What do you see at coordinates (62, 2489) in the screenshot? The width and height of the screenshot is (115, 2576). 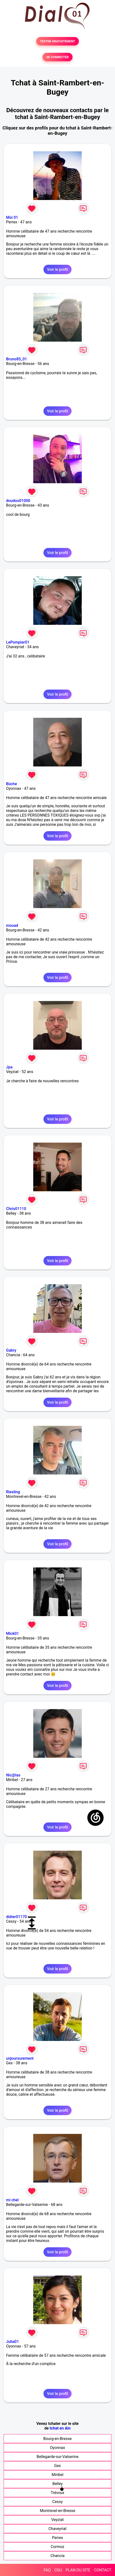 I see `indicates gender-neutral or non-binary option` at bounding box center [62, 2489].